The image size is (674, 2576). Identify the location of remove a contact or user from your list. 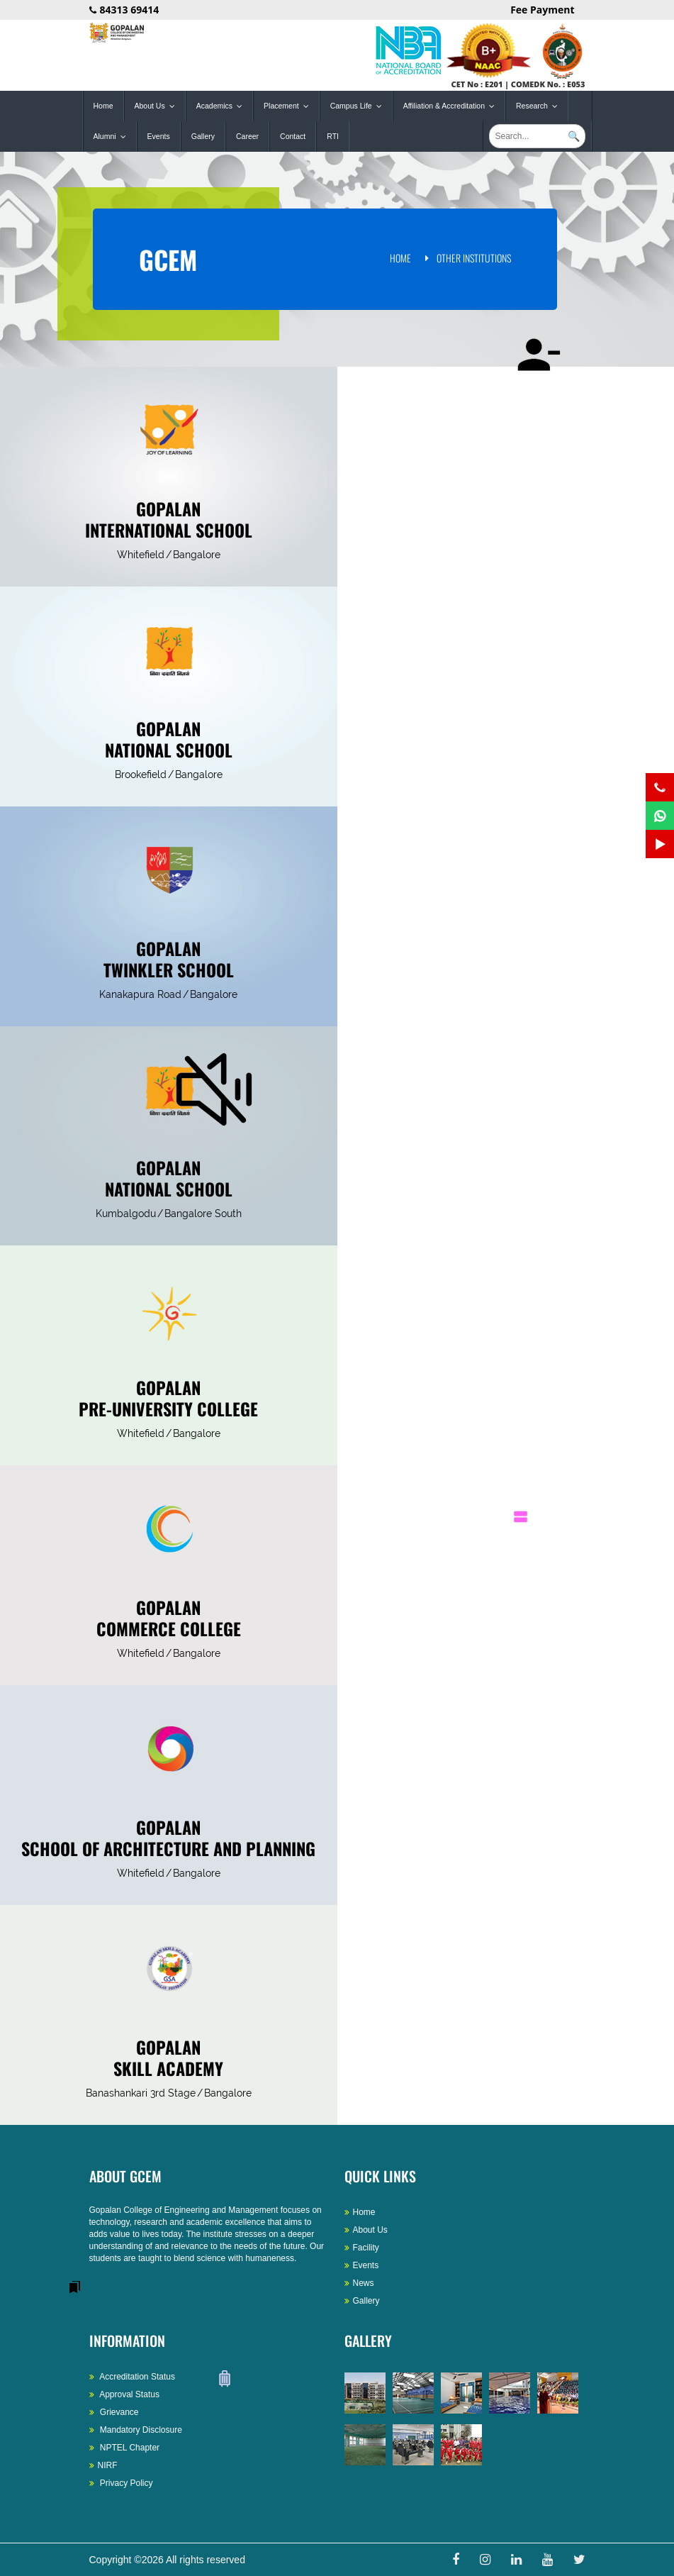
(538, 355).